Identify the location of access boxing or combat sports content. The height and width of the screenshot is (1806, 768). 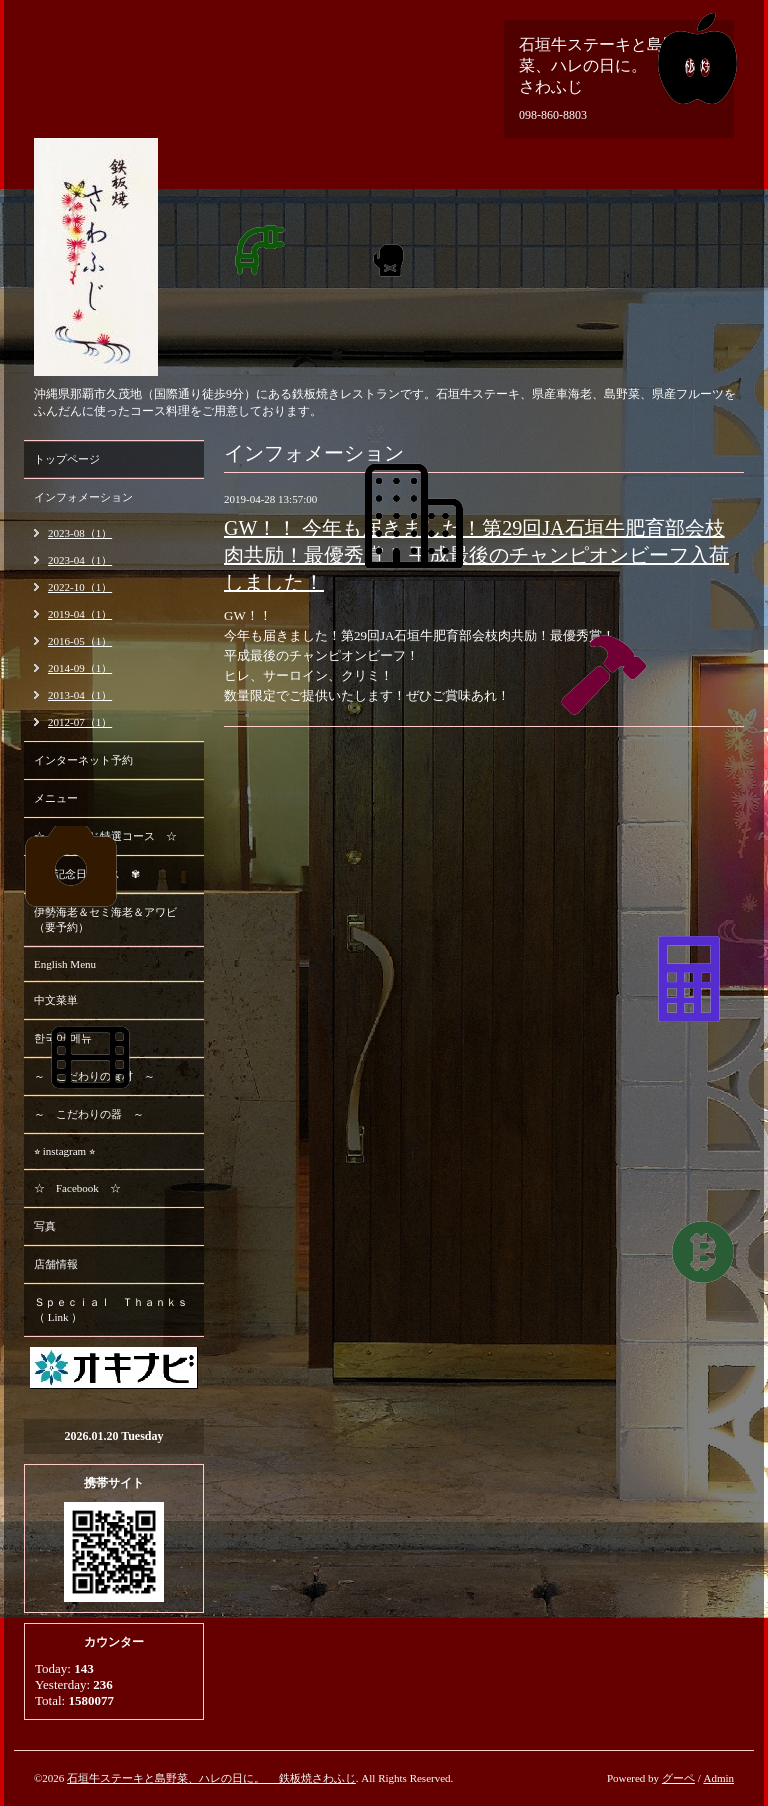
(389, 261).